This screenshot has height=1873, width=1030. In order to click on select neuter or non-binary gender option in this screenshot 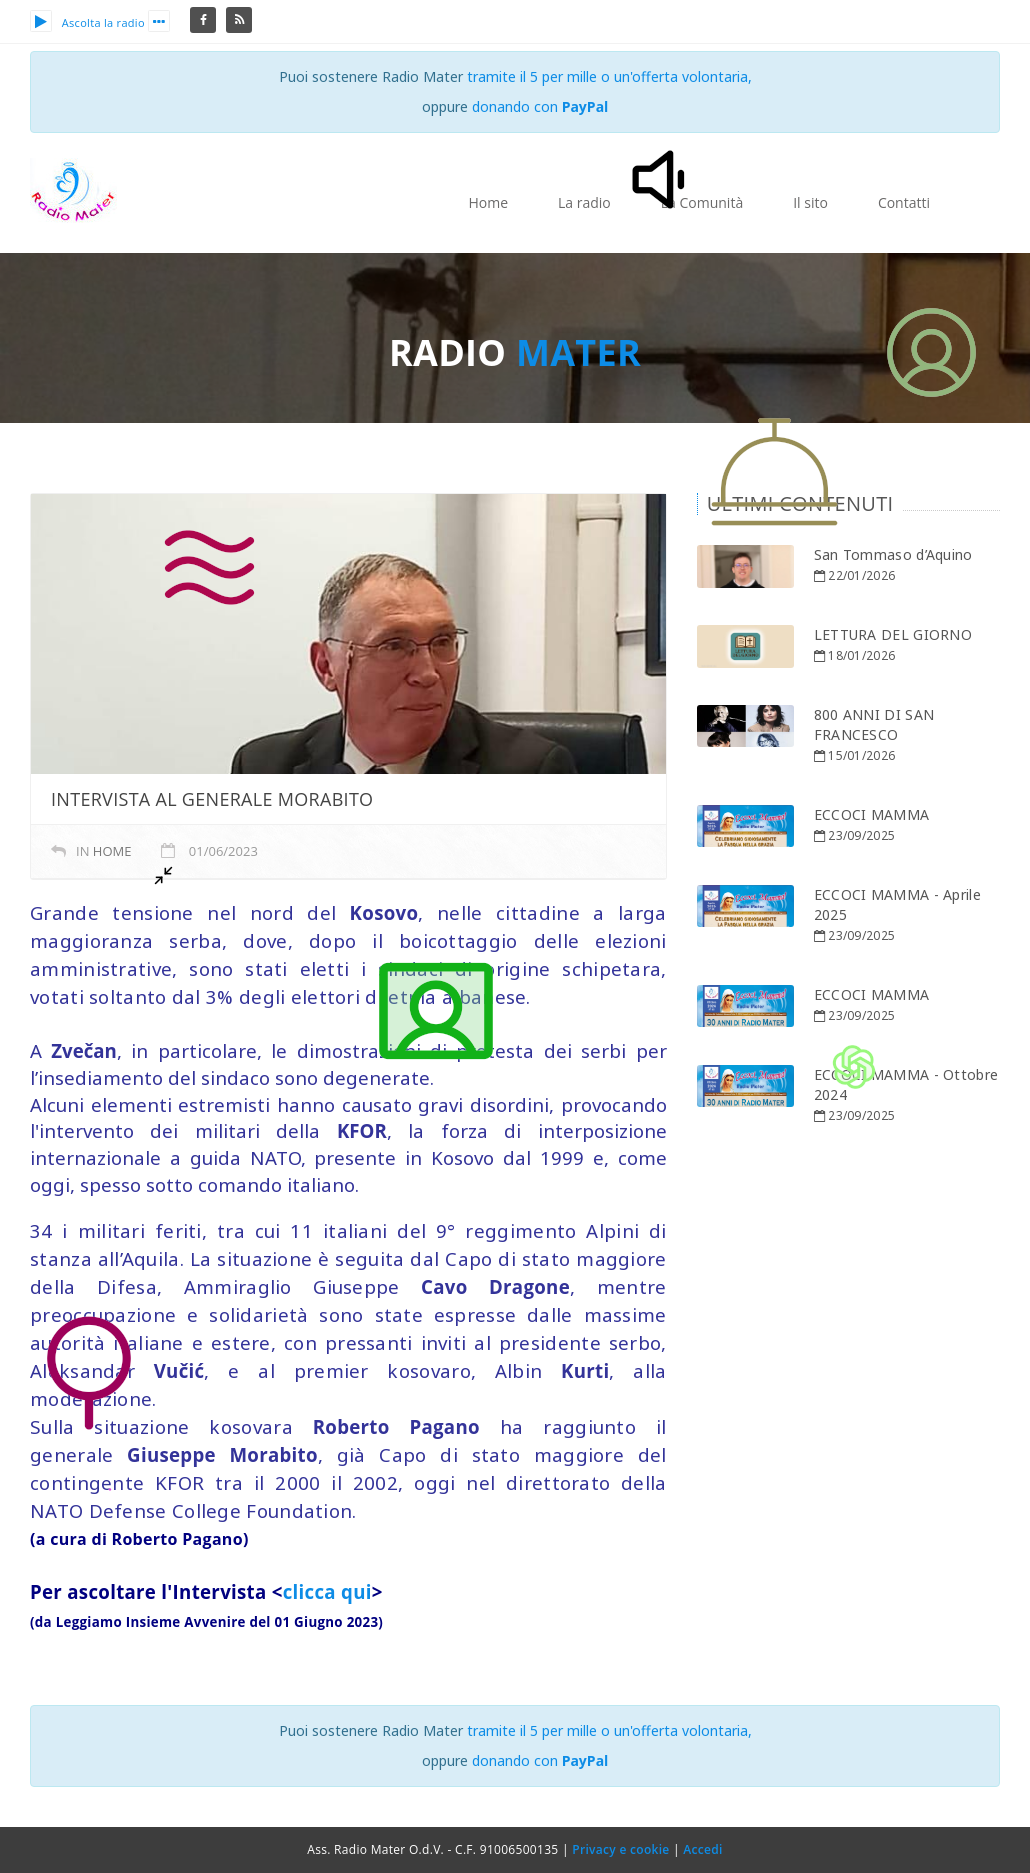, I will do `click(89, 1371)`.